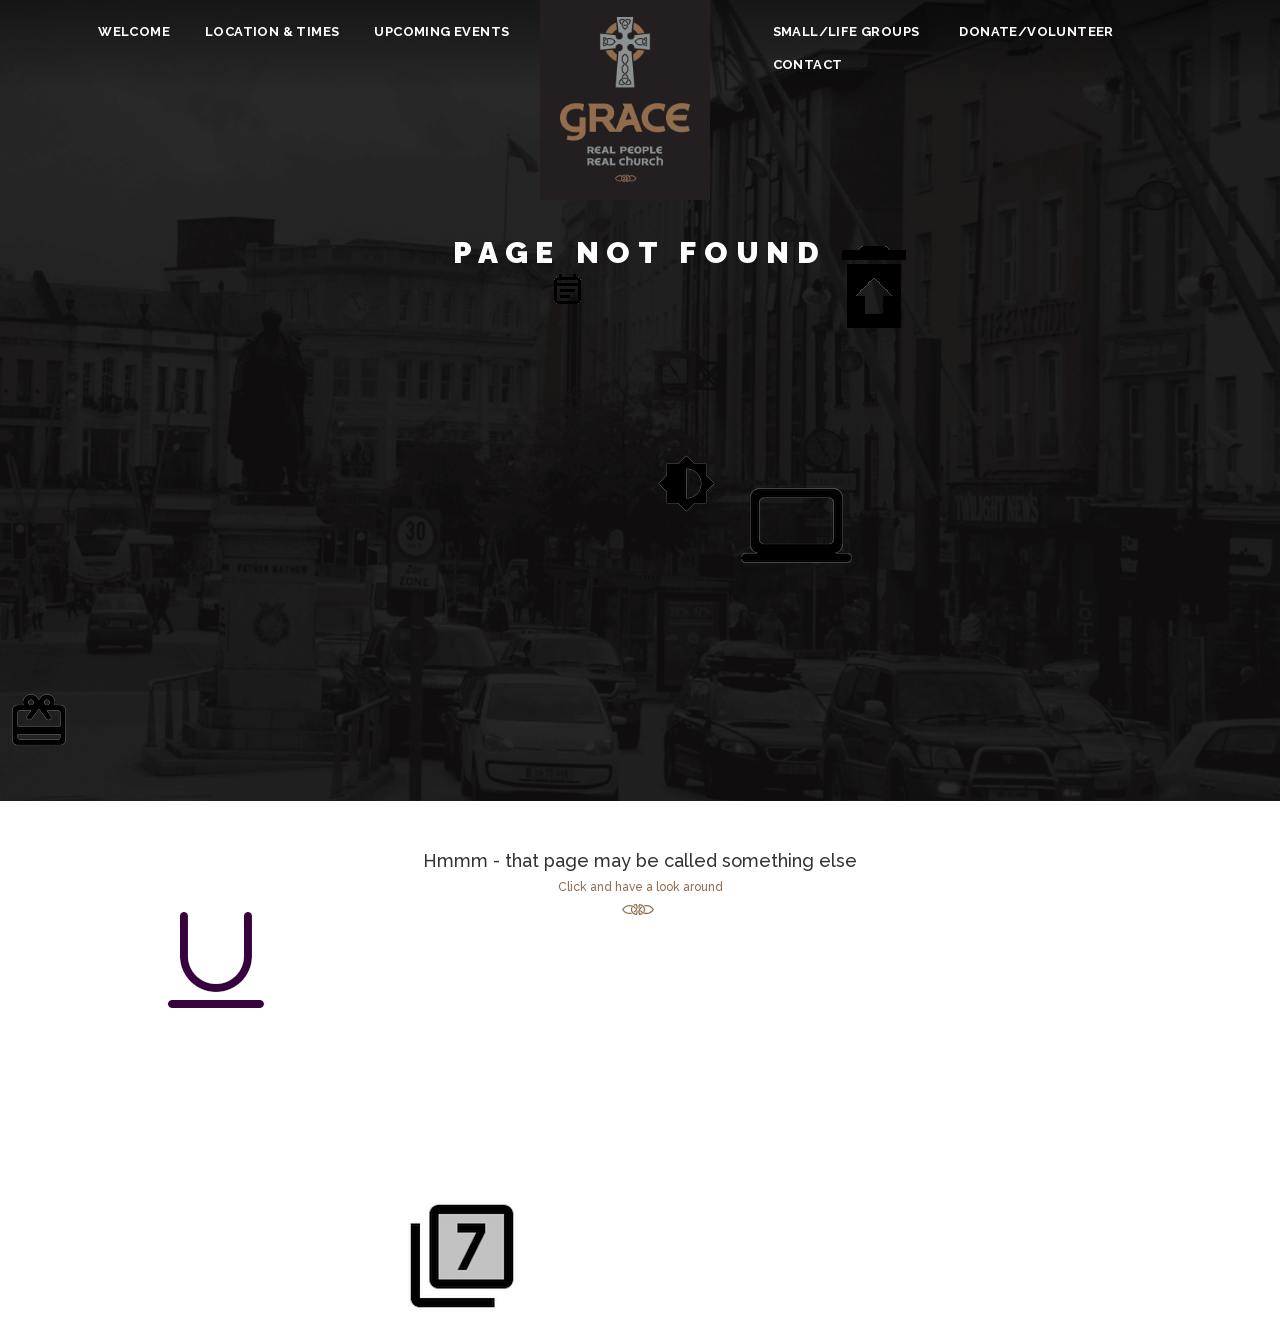 The height and width of the screenshot is (1335, 1280). Describe the element at coordinates (686, 483) in the screenshot. I see `adjust screen brightness level` at that location.